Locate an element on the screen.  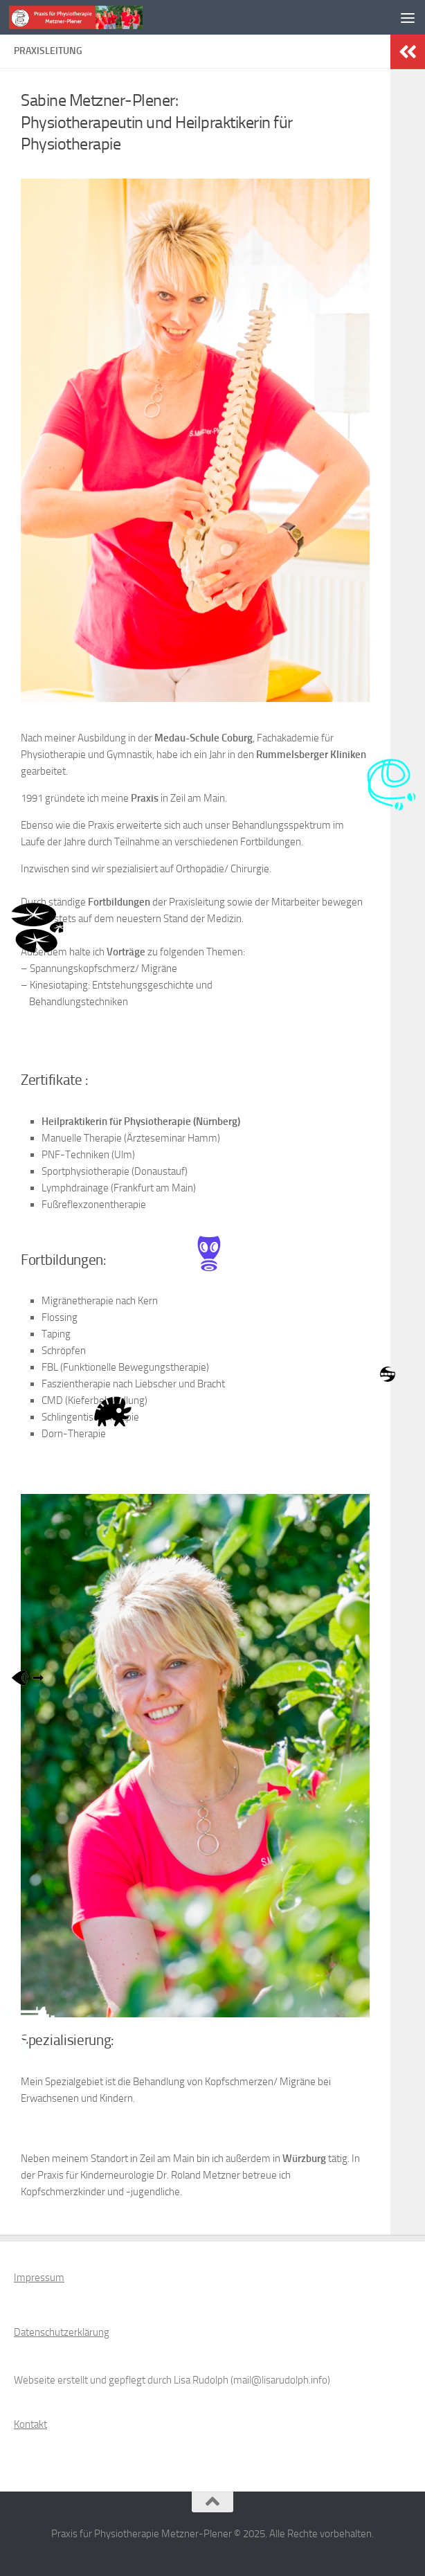
decorative nature or pond-themed game element is located at coordinates (37, 928).